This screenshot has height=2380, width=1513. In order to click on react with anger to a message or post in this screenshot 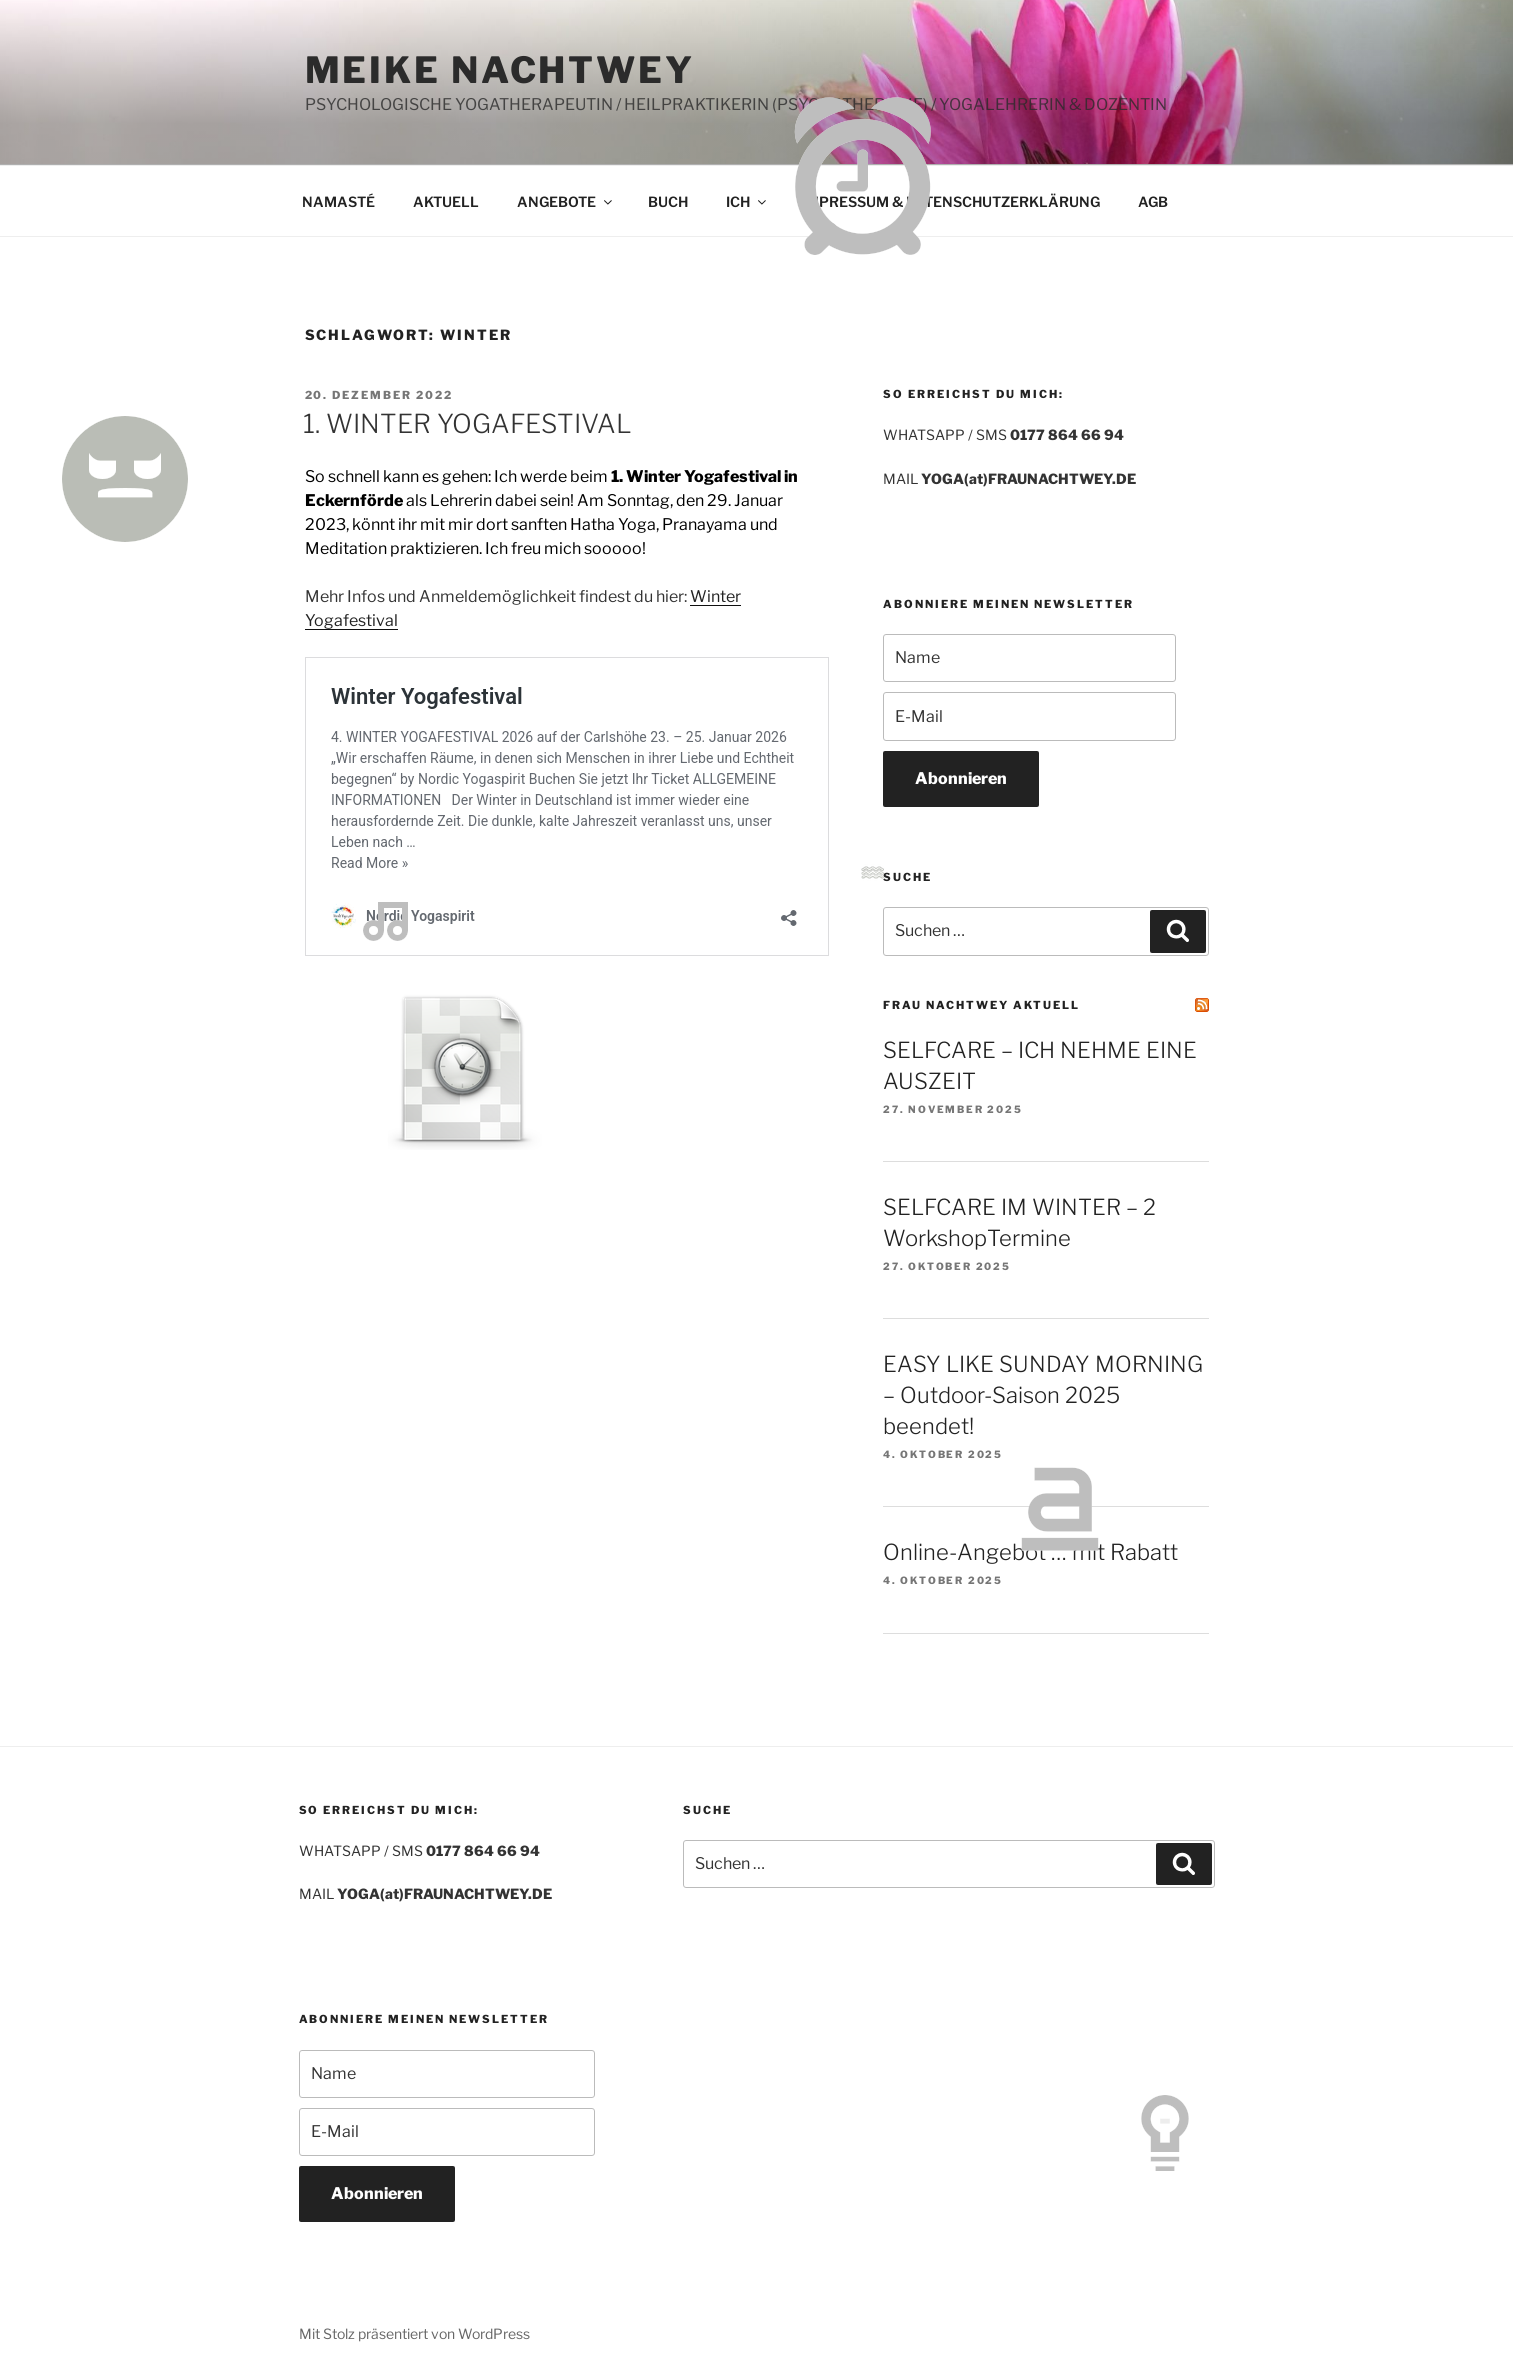, I will do `click(125, 479)`.